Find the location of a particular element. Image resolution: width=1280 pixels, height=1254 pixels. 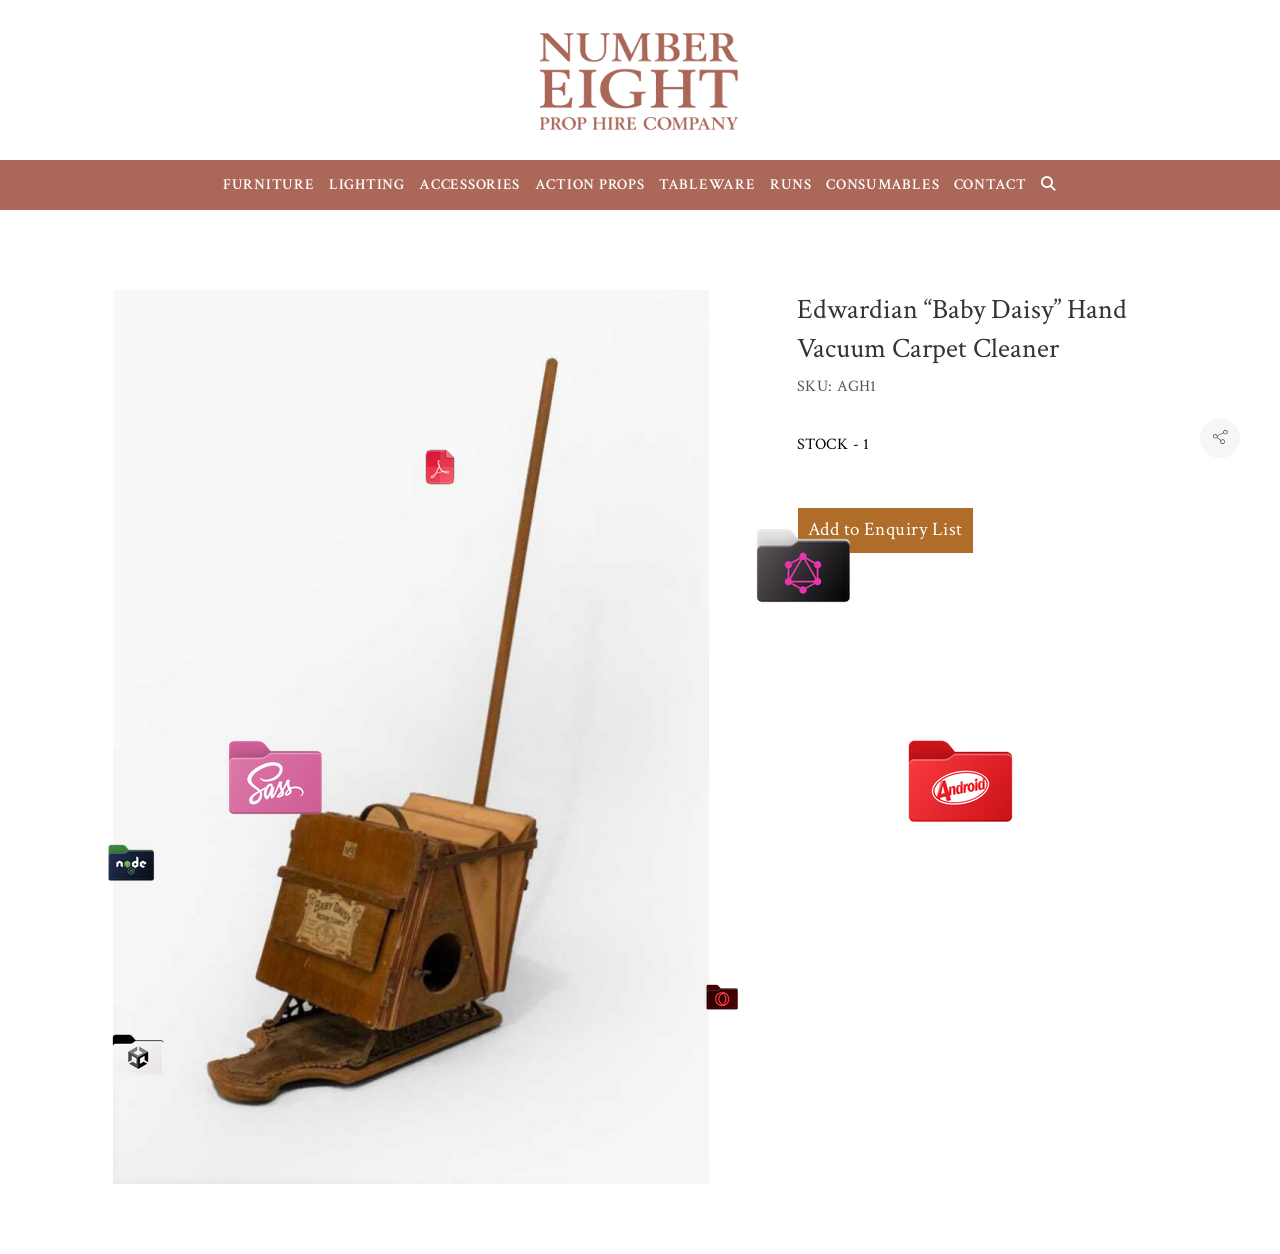

open android files folder is located at coordinates (960, 784).